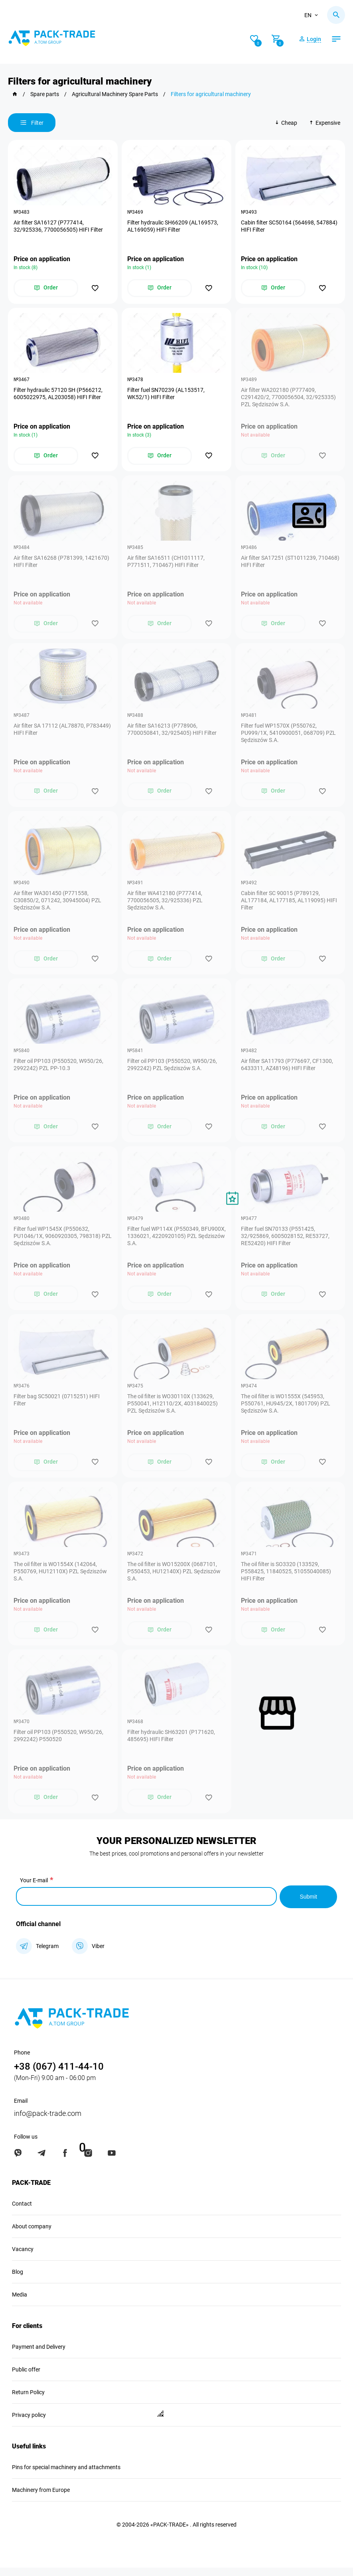 This screenshot has width=353, height=2576. What do you see at coordinates (160, 2414) in the screenshot?
I see `no cellular signal available` at bounding box center [160, 2414].